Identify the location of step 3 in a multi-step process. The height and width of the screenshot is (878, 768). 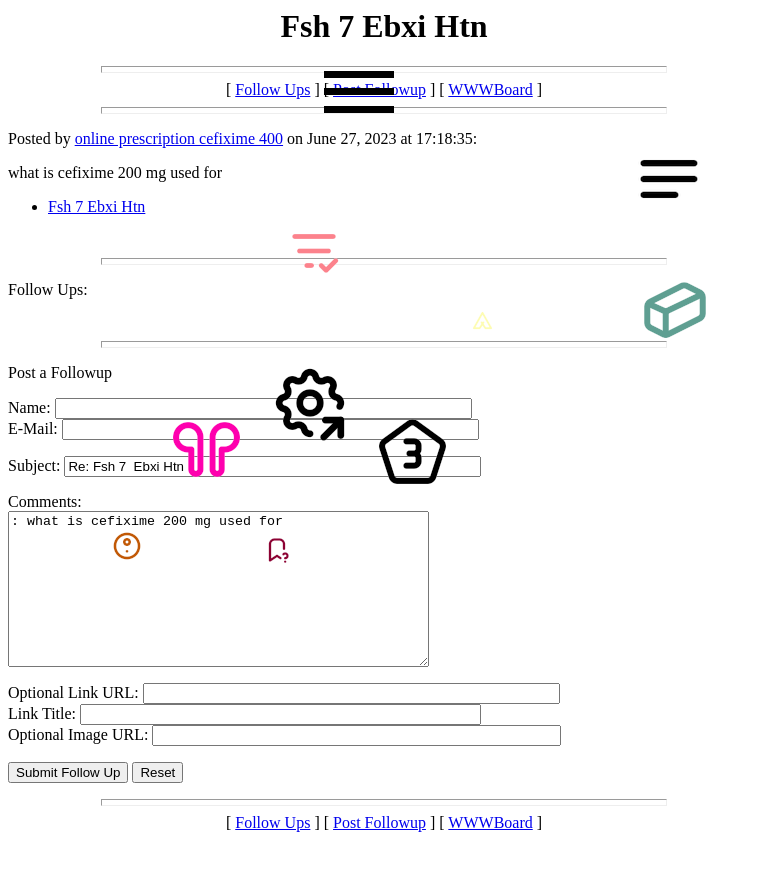
(412, 453).